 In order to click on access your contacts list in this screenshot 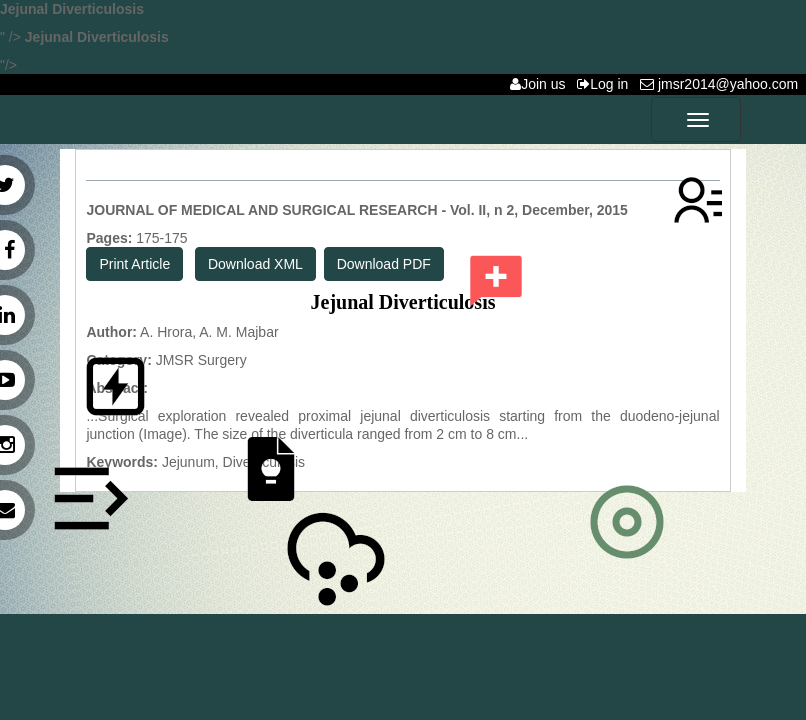, I will do `click(696, 201)`.